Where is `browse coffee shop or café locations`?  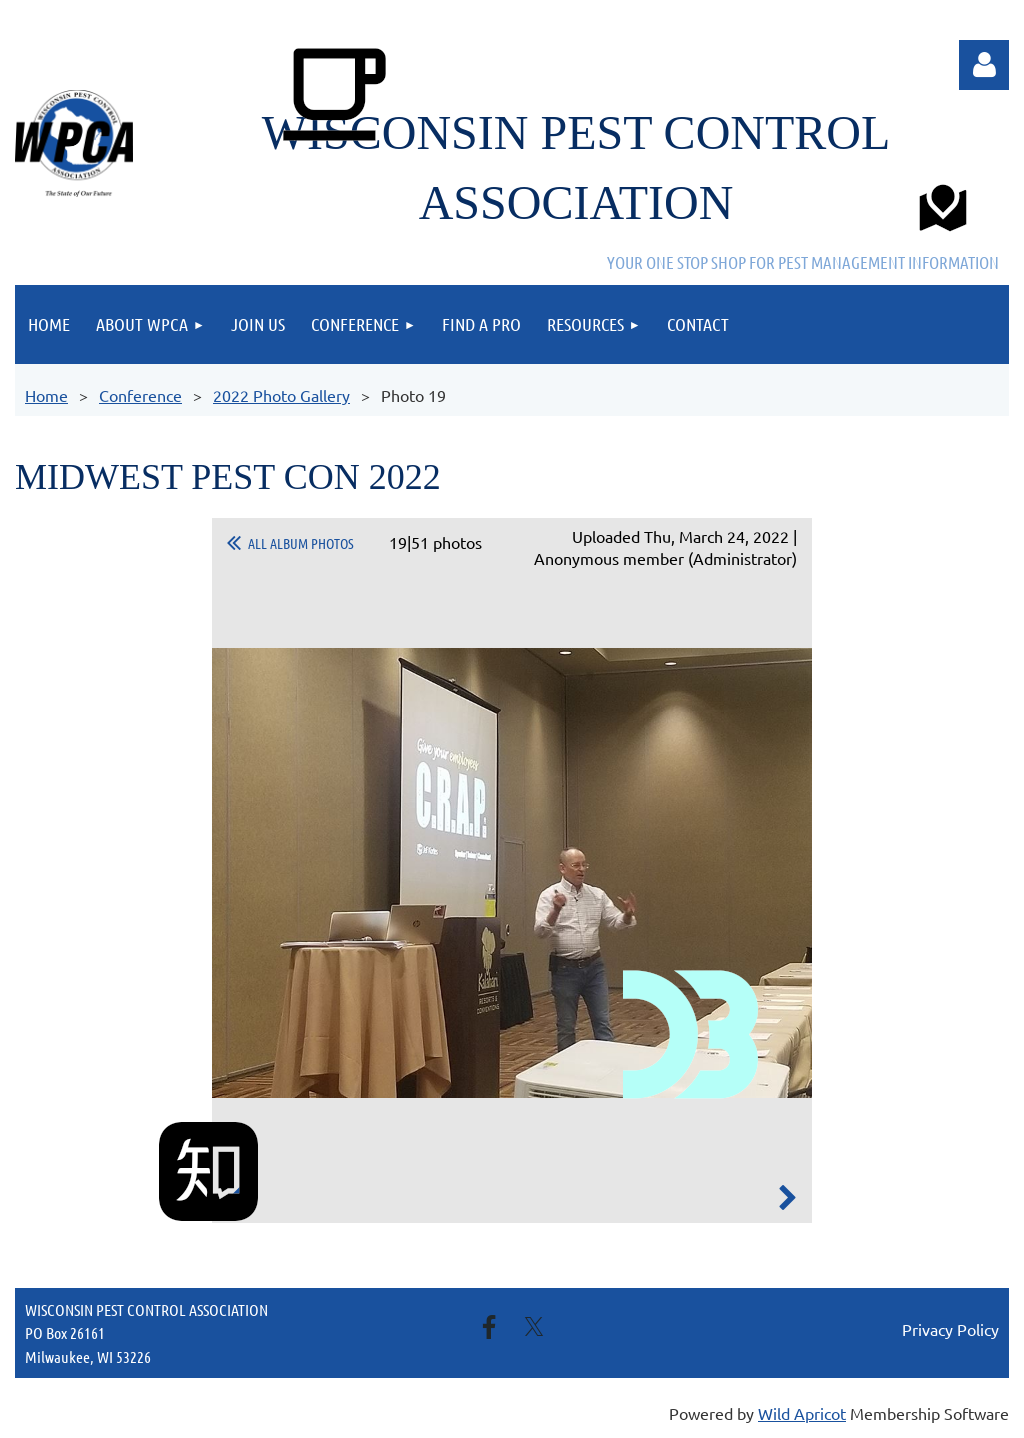
browse coffee shop or café locations is located at coordinates (334, 94).